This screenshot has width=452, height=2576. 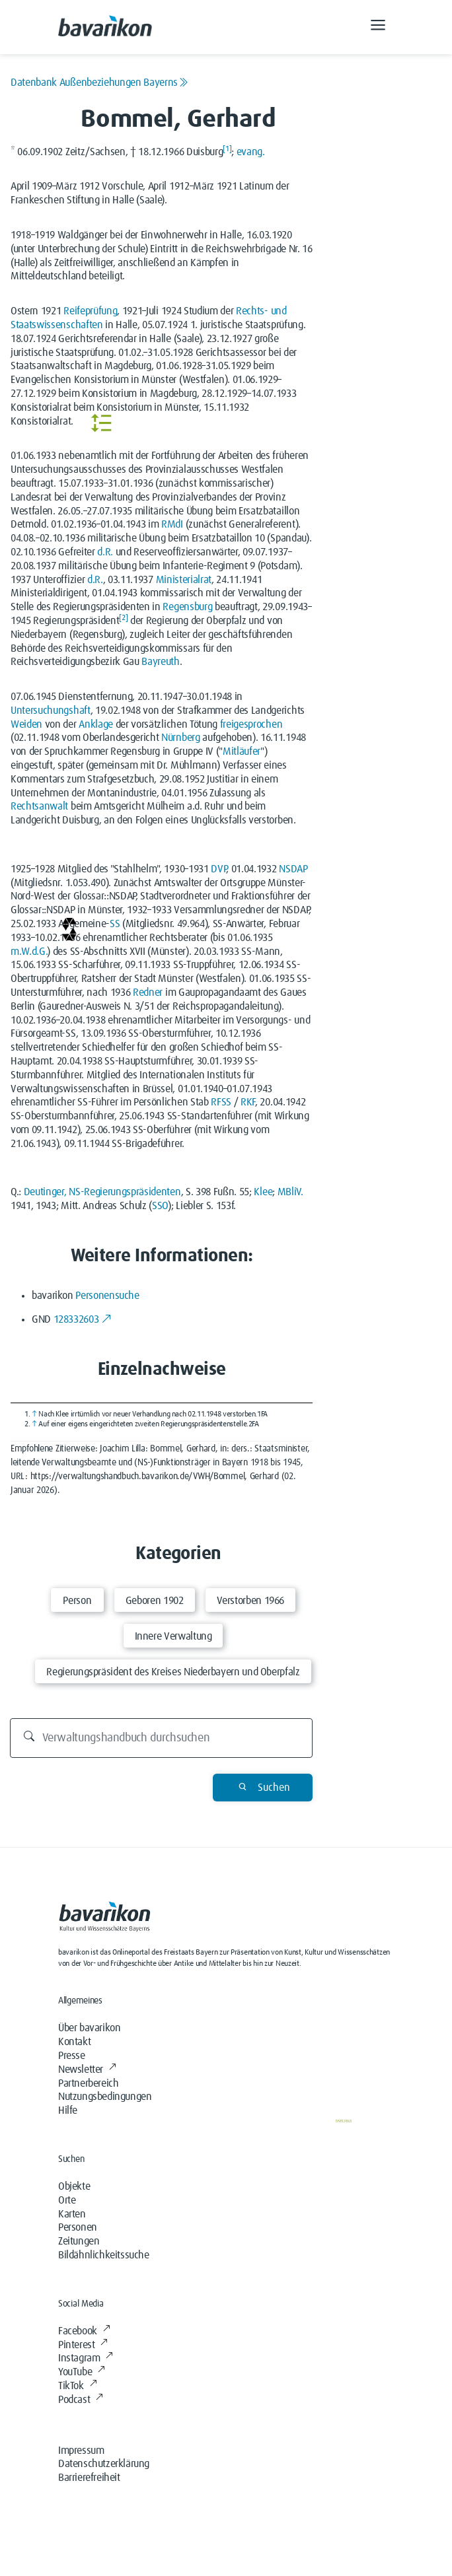 I want to click on adjust line height or text spacing, so click(x=102, y=423).